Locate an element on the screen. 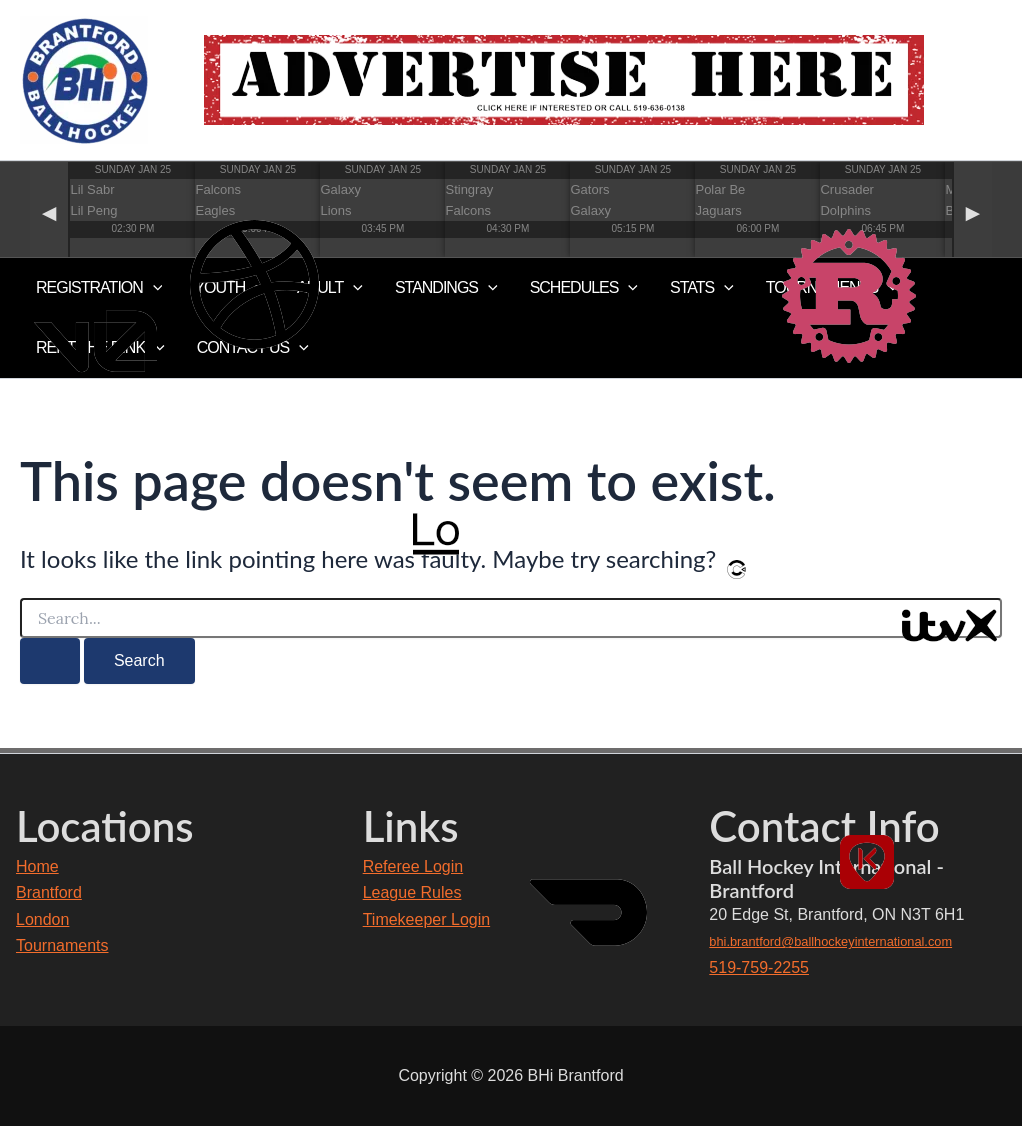  open the ITVX streaming app is located at coordinates (949, 625).